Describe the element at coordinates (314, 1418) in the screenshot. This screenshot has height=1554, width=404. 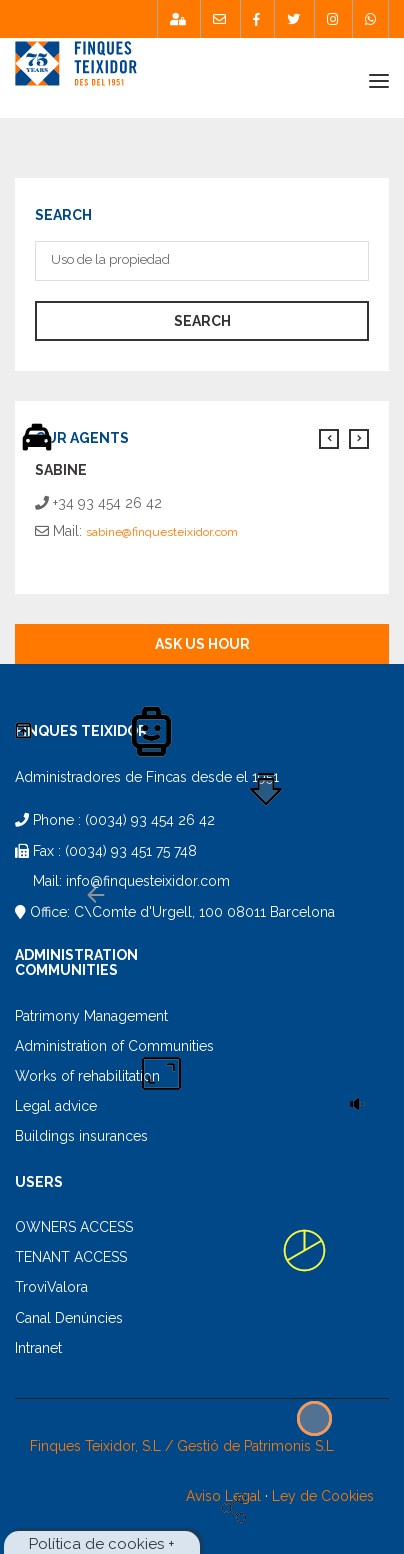
I see `unselected radio button option` at that location.